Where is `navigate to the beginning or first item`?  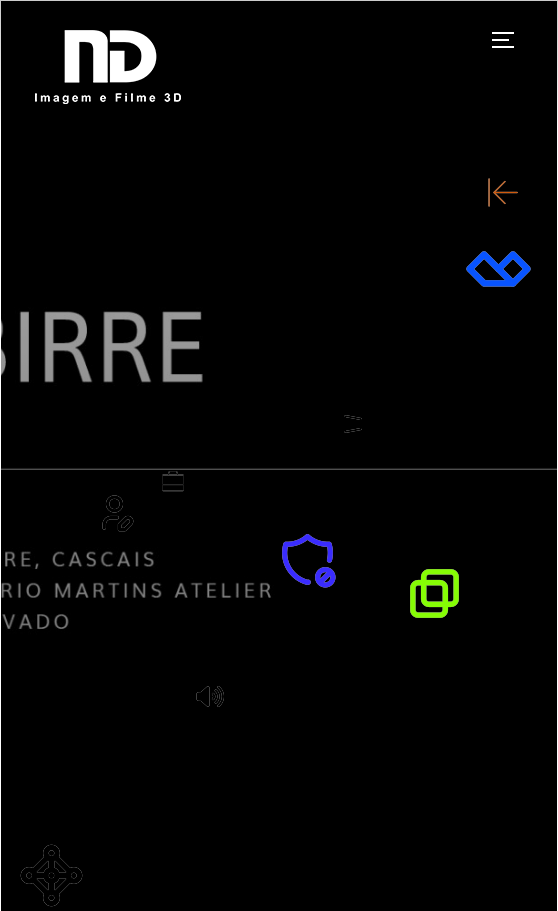 navigate to the beginning or first item is located at coordinates (502, 192).